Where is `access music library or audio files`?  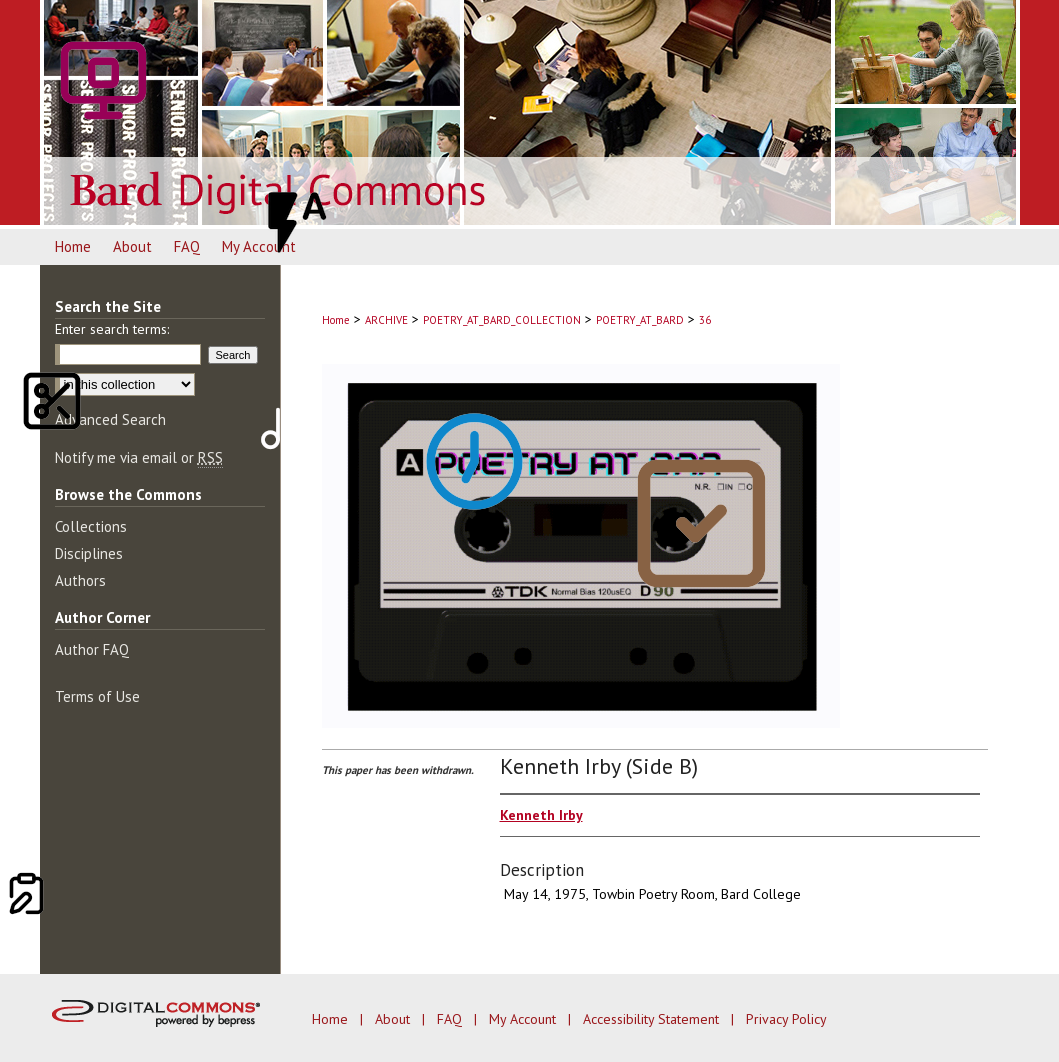
access music library or audio files is located at coordinates (270, 428).